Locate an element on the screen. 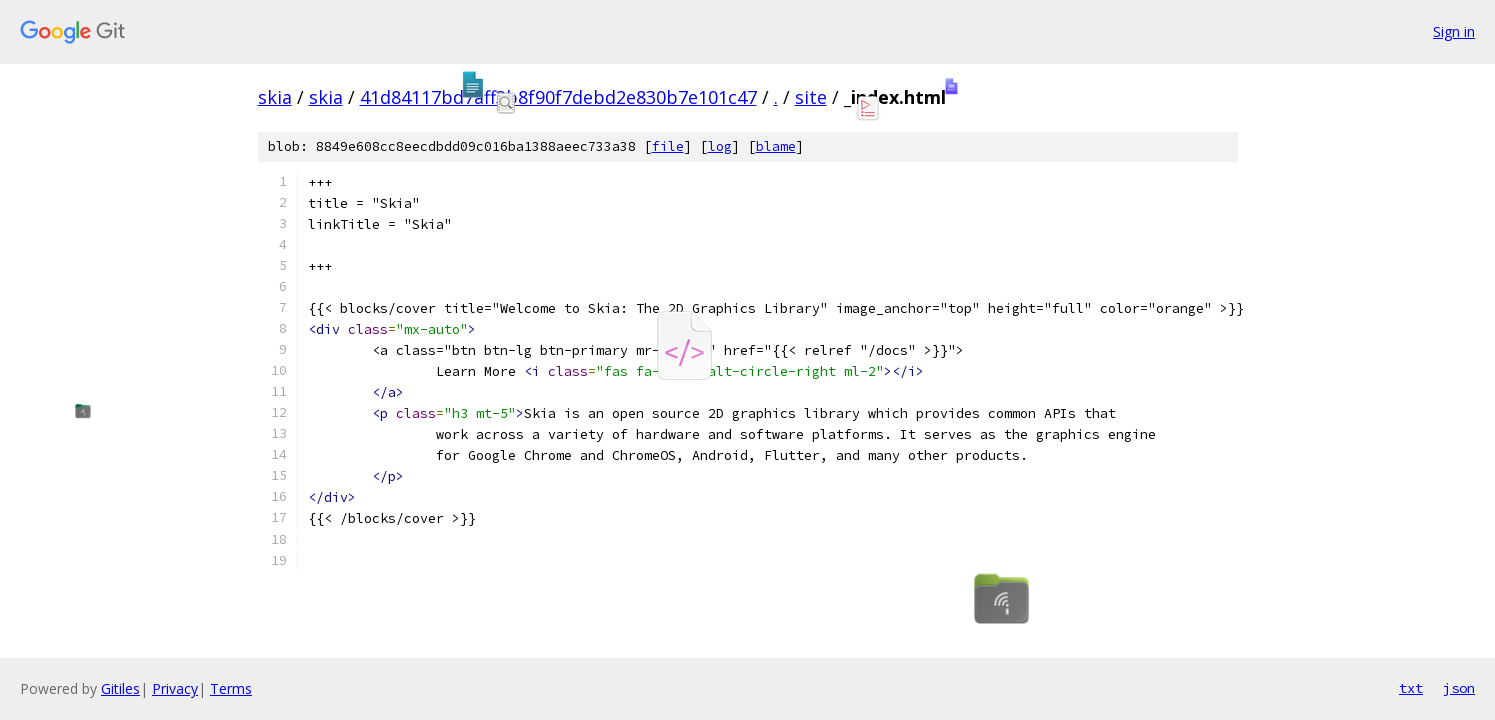  open a playlist file is located at coordinates (868, 108).